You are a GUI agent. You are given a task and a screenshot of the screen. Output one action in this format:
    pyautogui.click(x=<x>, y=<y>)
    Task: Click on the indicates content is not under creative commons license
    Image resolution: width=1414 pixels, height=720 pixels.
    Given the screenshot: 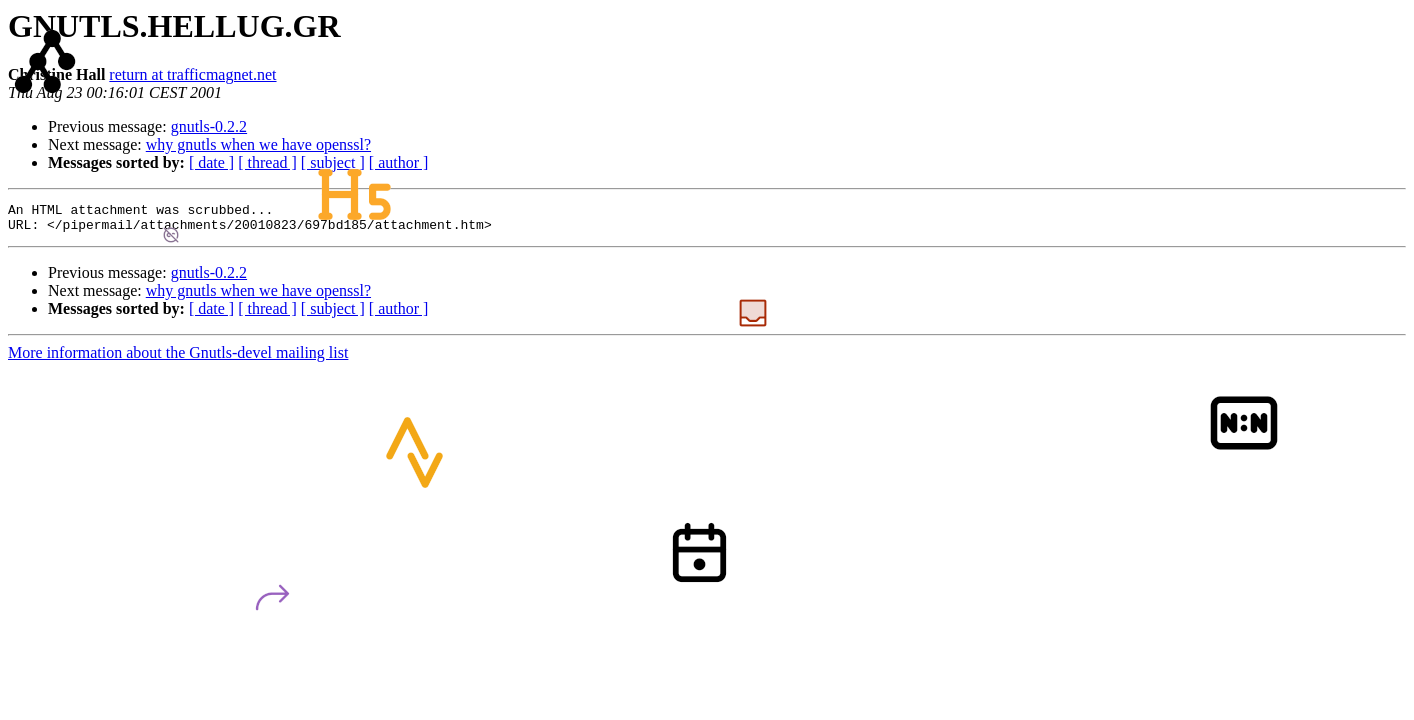 What is the action you would take?
    pyautogui.click(x=171, y=235)
    